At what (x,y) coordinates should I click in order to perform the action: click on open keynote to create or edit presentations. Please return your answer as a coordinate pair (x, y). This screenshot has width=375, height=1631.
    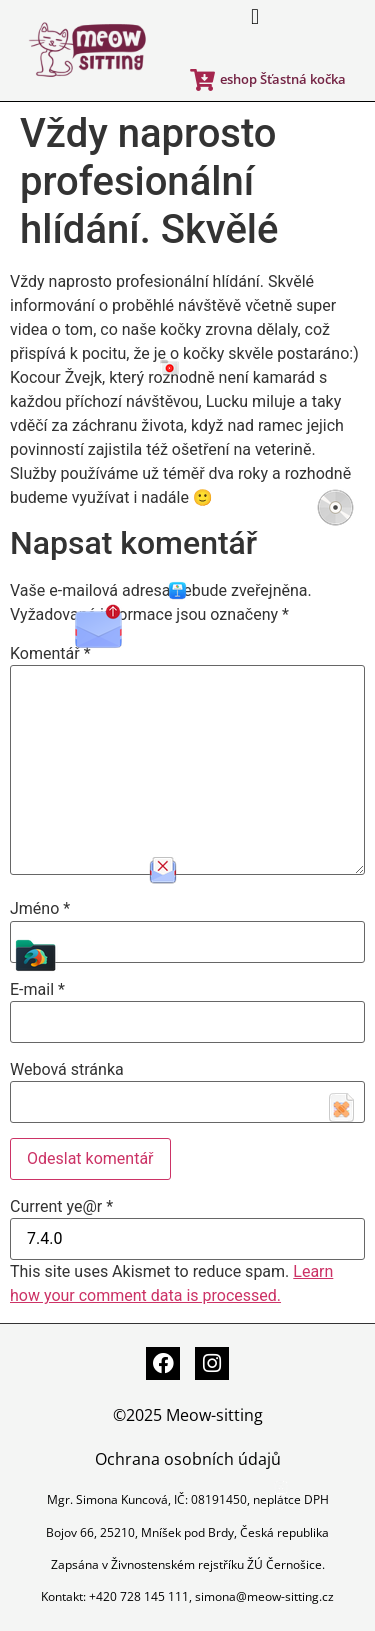
    Looking at the image, I should click on (177, 590).